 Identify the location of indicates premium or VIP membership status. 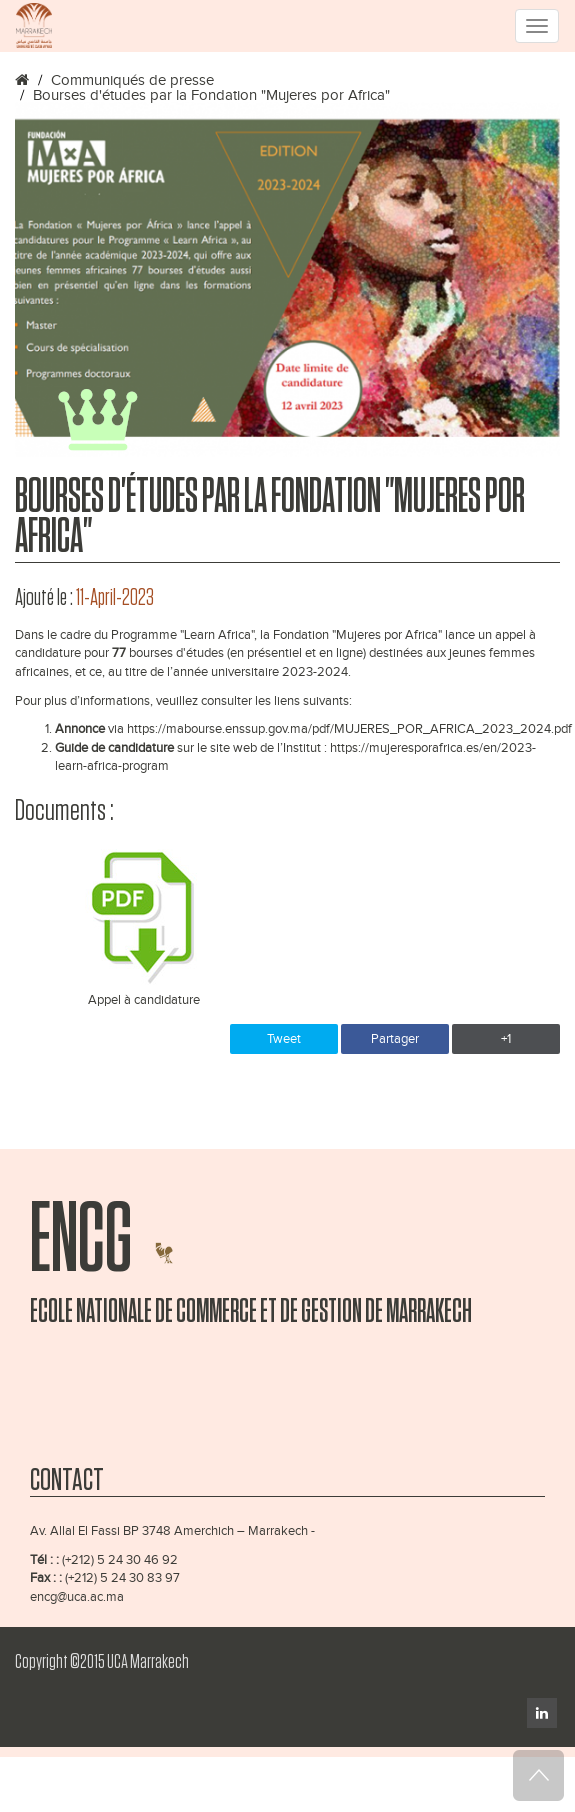
(98, 422).